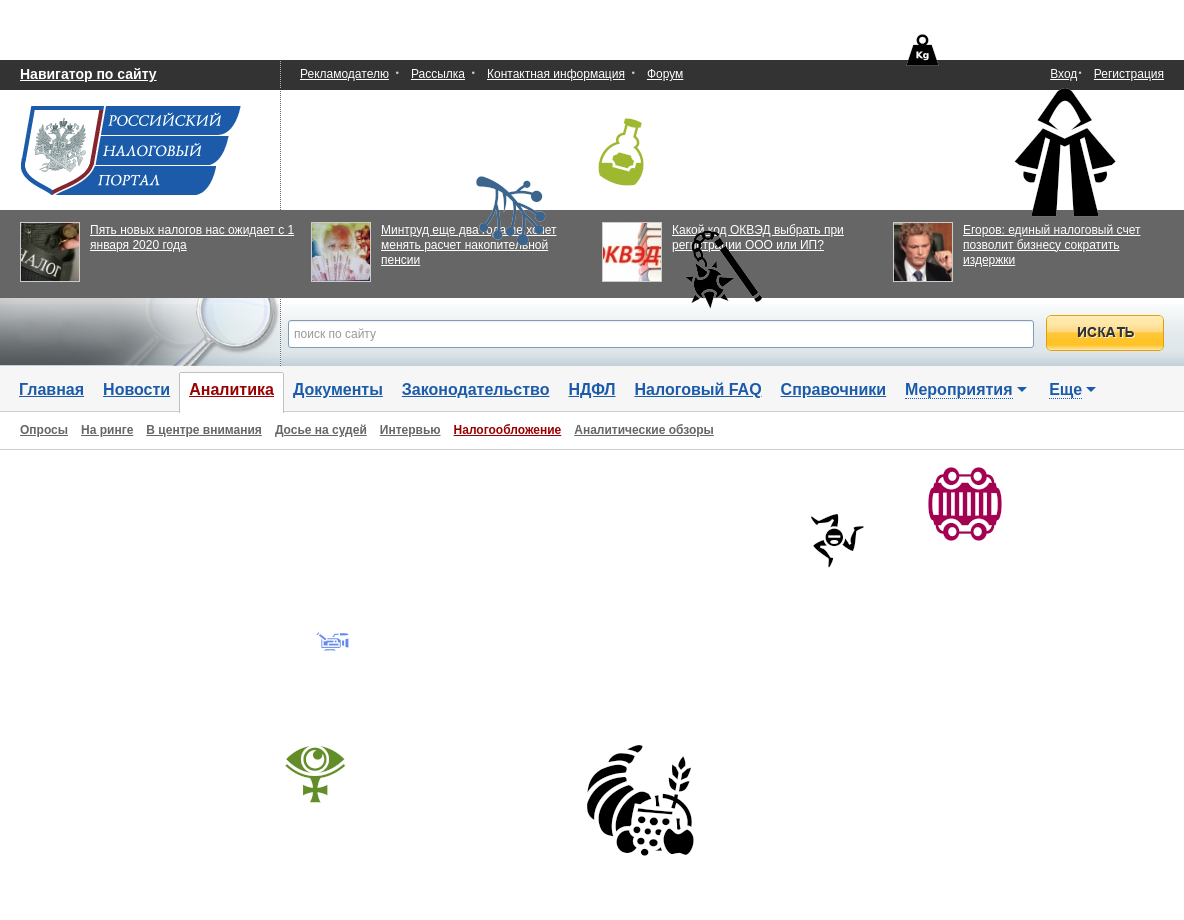 The image size is (1184, 920). What do you see at coordinates (723, 269) in the screenshot?
I see `select flail weapon in game inventory` at bounding box center [723, 269].